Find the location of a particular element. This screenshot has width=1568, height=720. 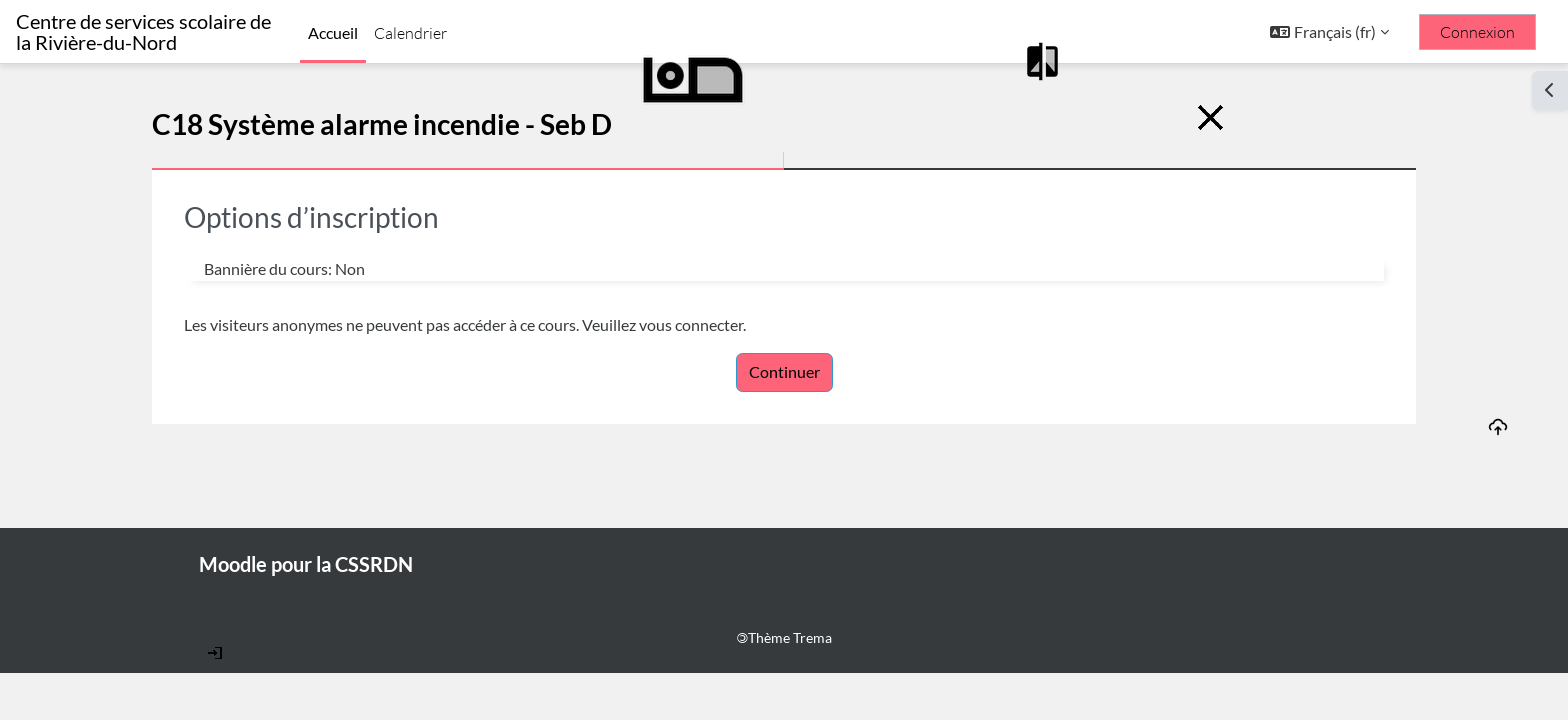

select a first-class or business suite seat is located at coordinates (693, 80).